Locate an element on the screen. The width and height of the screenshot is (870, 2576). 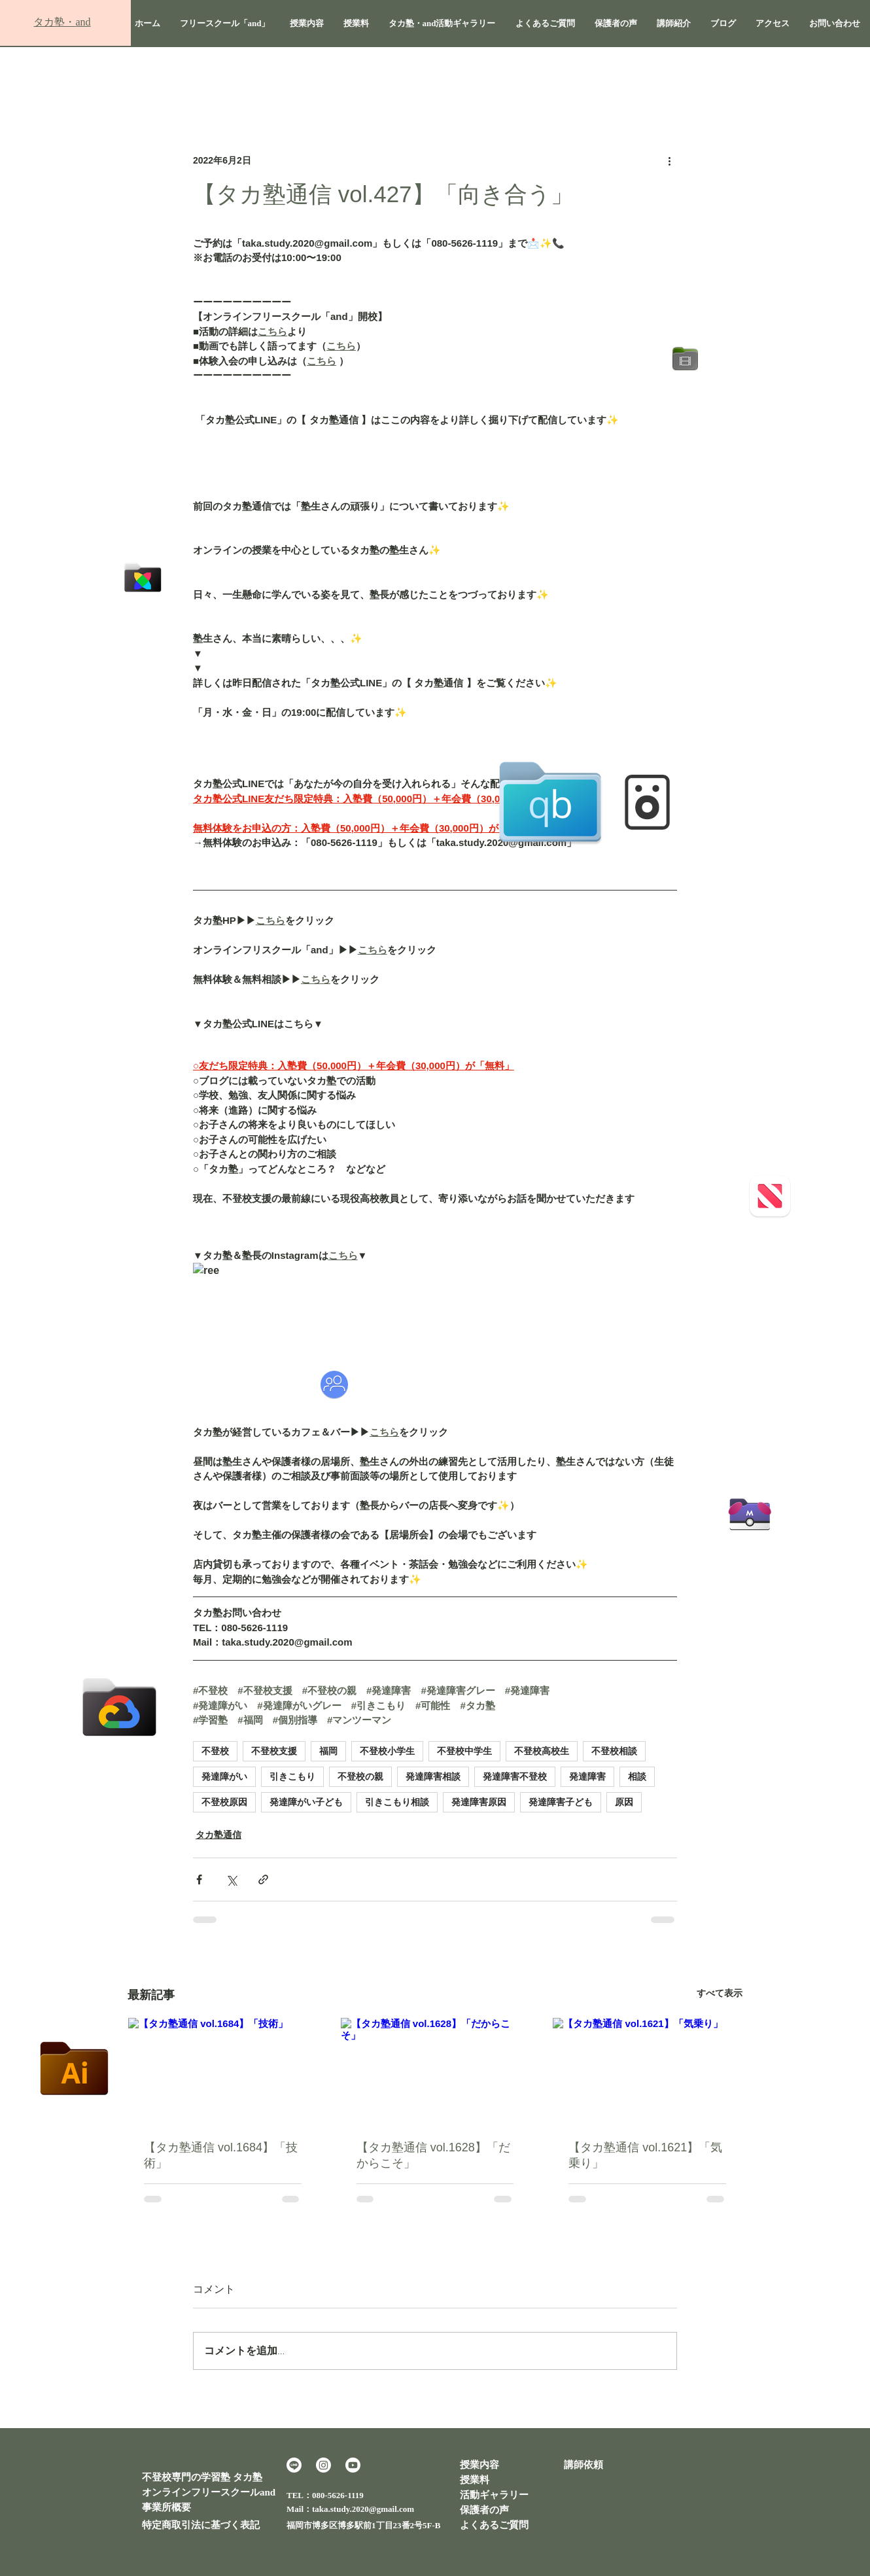
open folder containing adobe illustrator files is located at coordinates (74, 2070).